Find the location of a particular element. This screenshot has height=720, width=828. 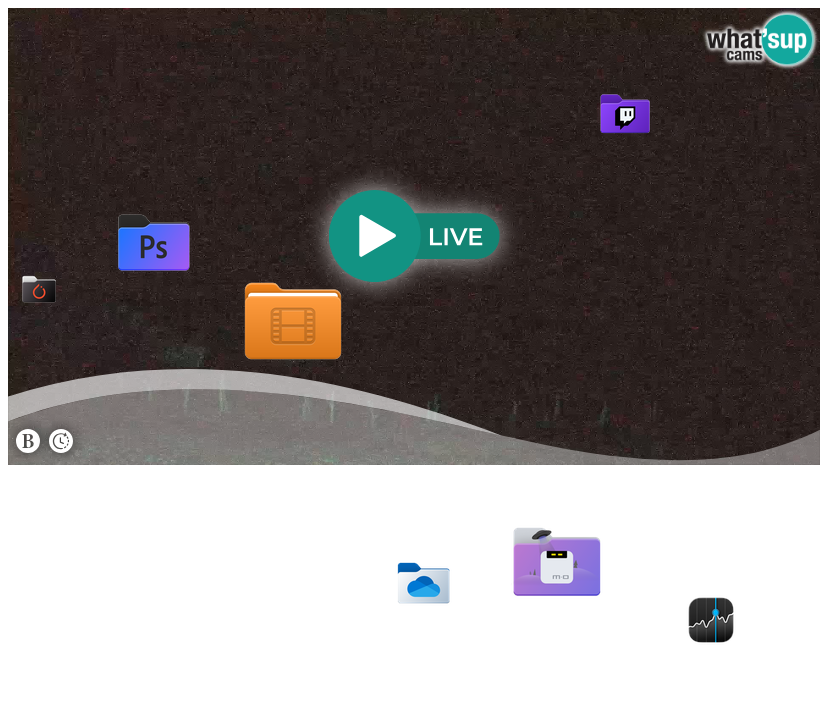

open folder containing Adobe Photoshop files is located at coordinates (153, 244).